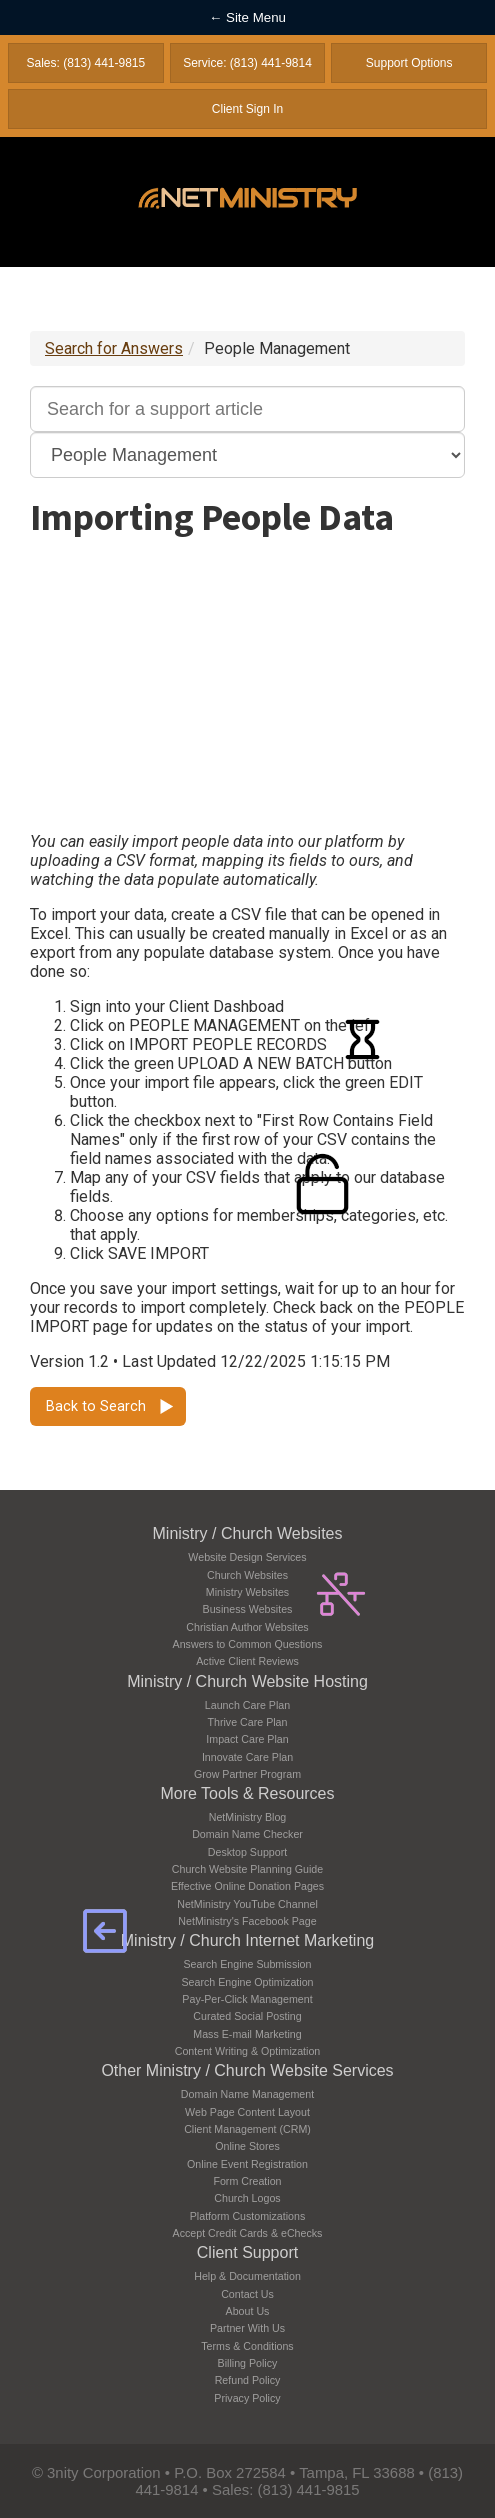 The image size is (495, 2518). What do you see at coordinates (105, 1931) in the screenshot?
I see `navigate back to the previous screen` at bounding box center [105, 1931].